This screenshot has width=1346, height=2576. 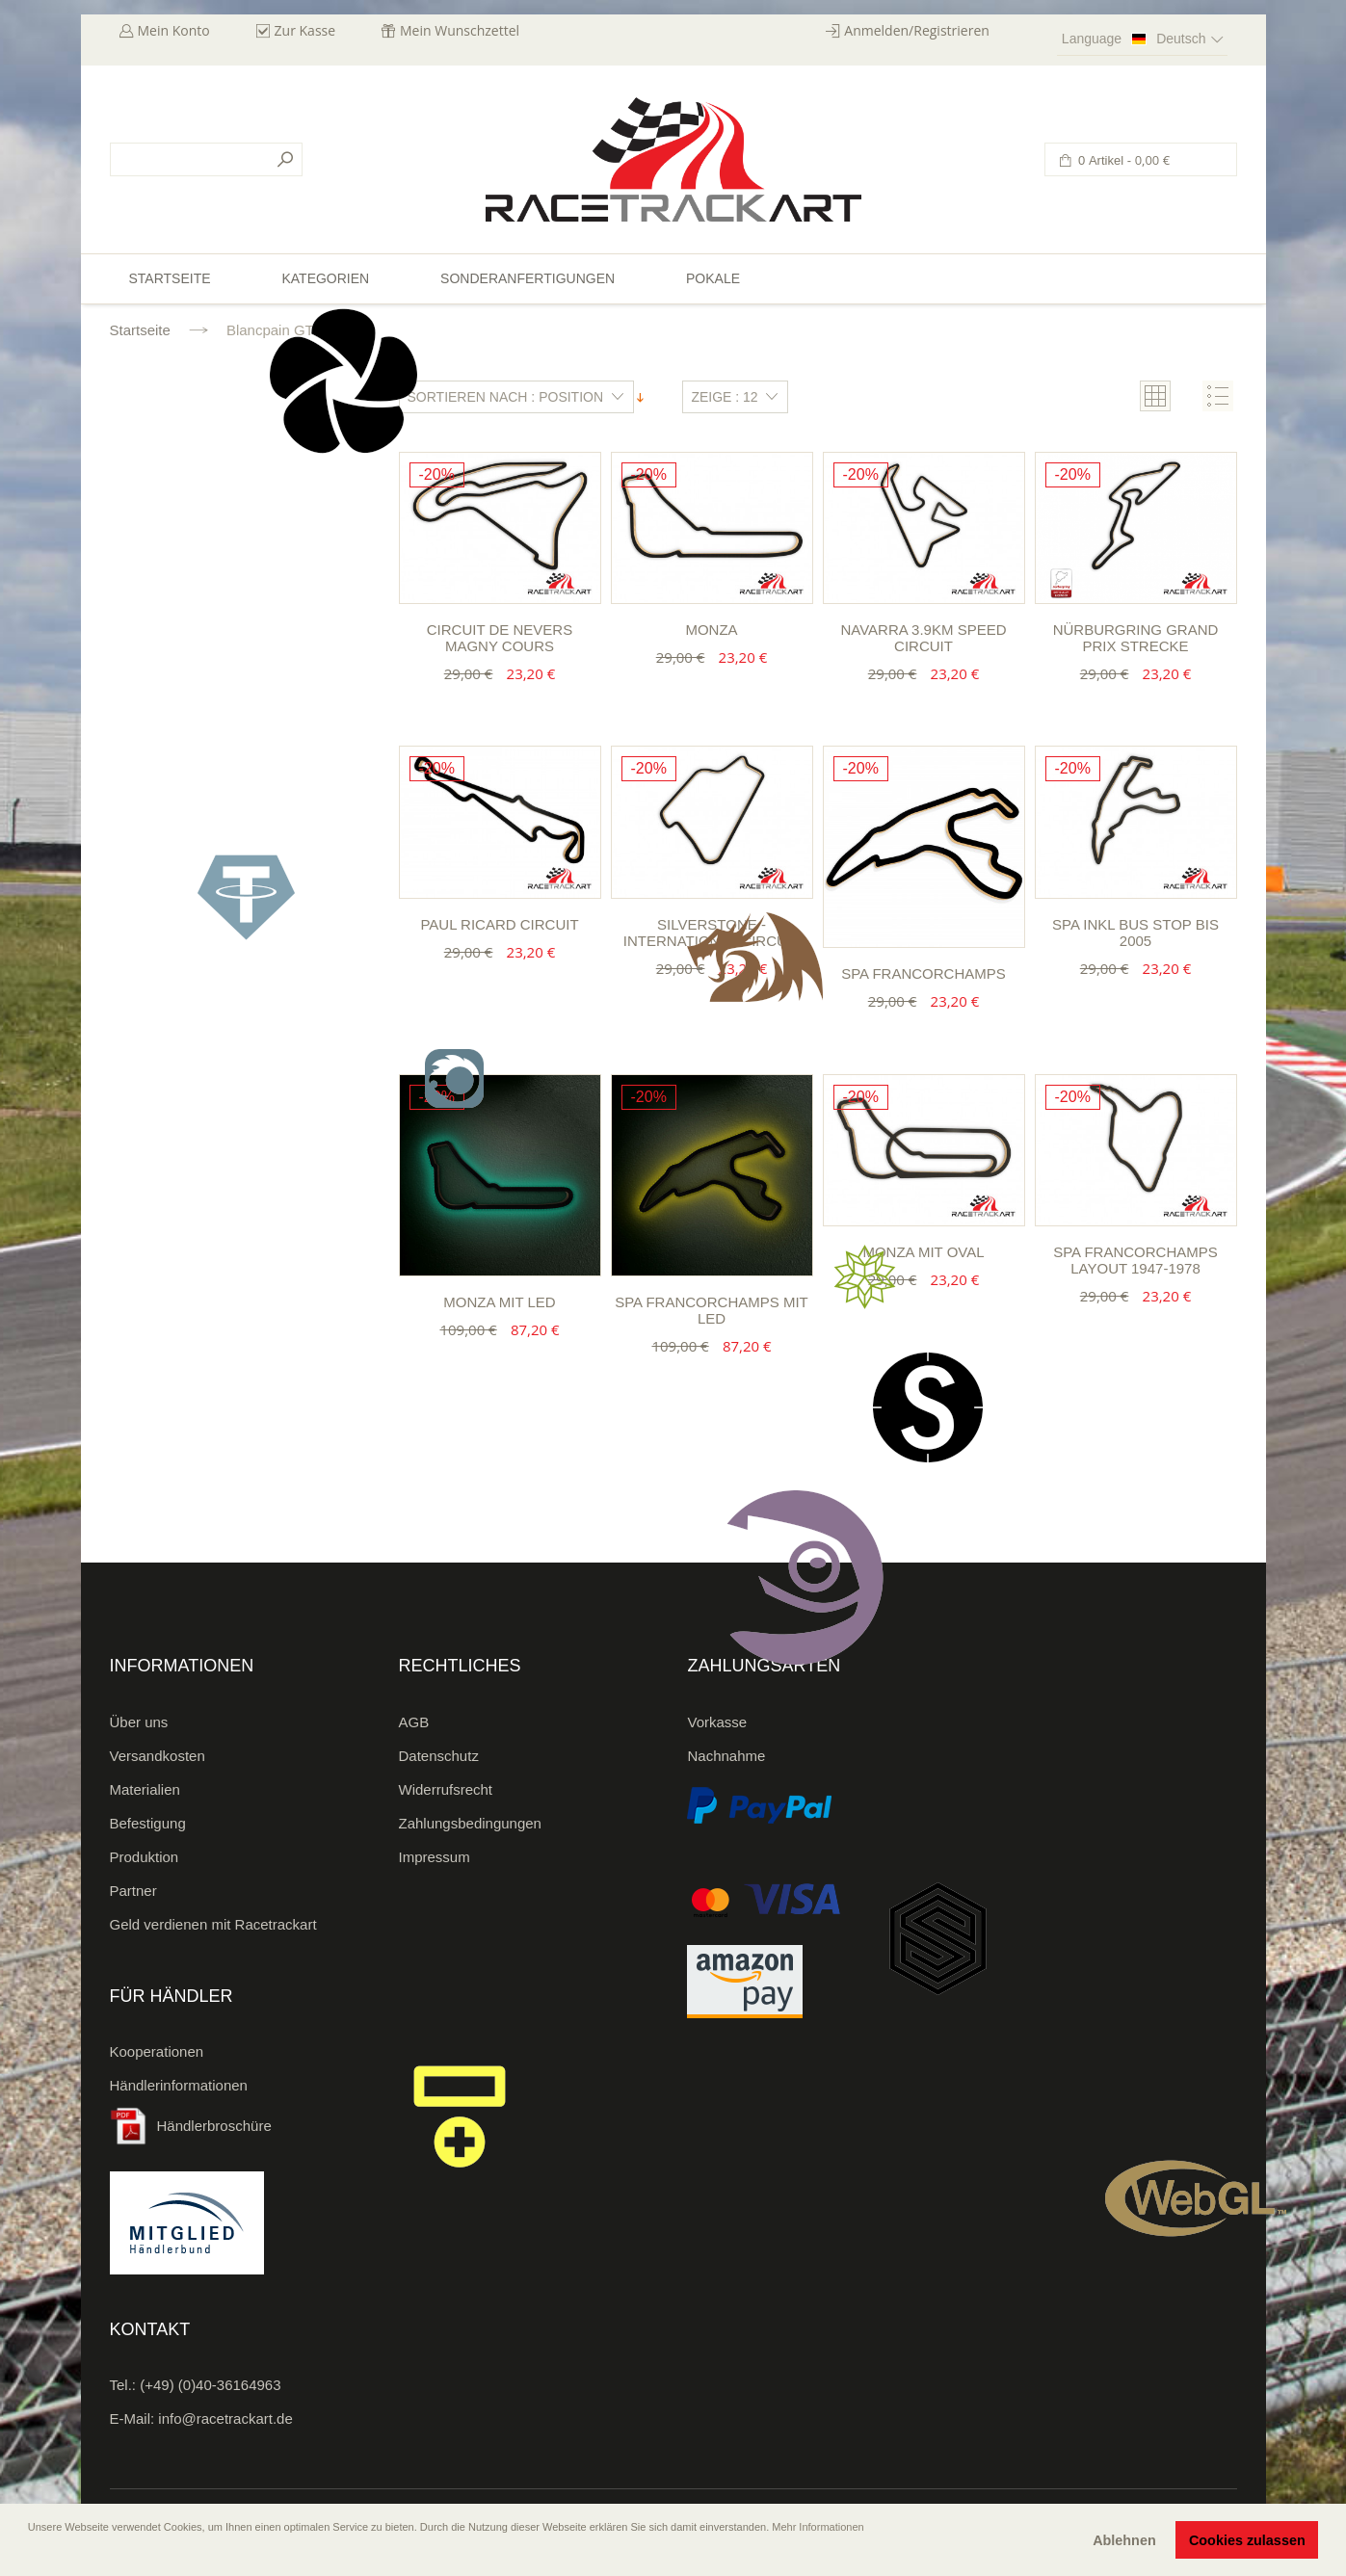 I want to click on corona renderer application logo, so click(x=454, y=1078).